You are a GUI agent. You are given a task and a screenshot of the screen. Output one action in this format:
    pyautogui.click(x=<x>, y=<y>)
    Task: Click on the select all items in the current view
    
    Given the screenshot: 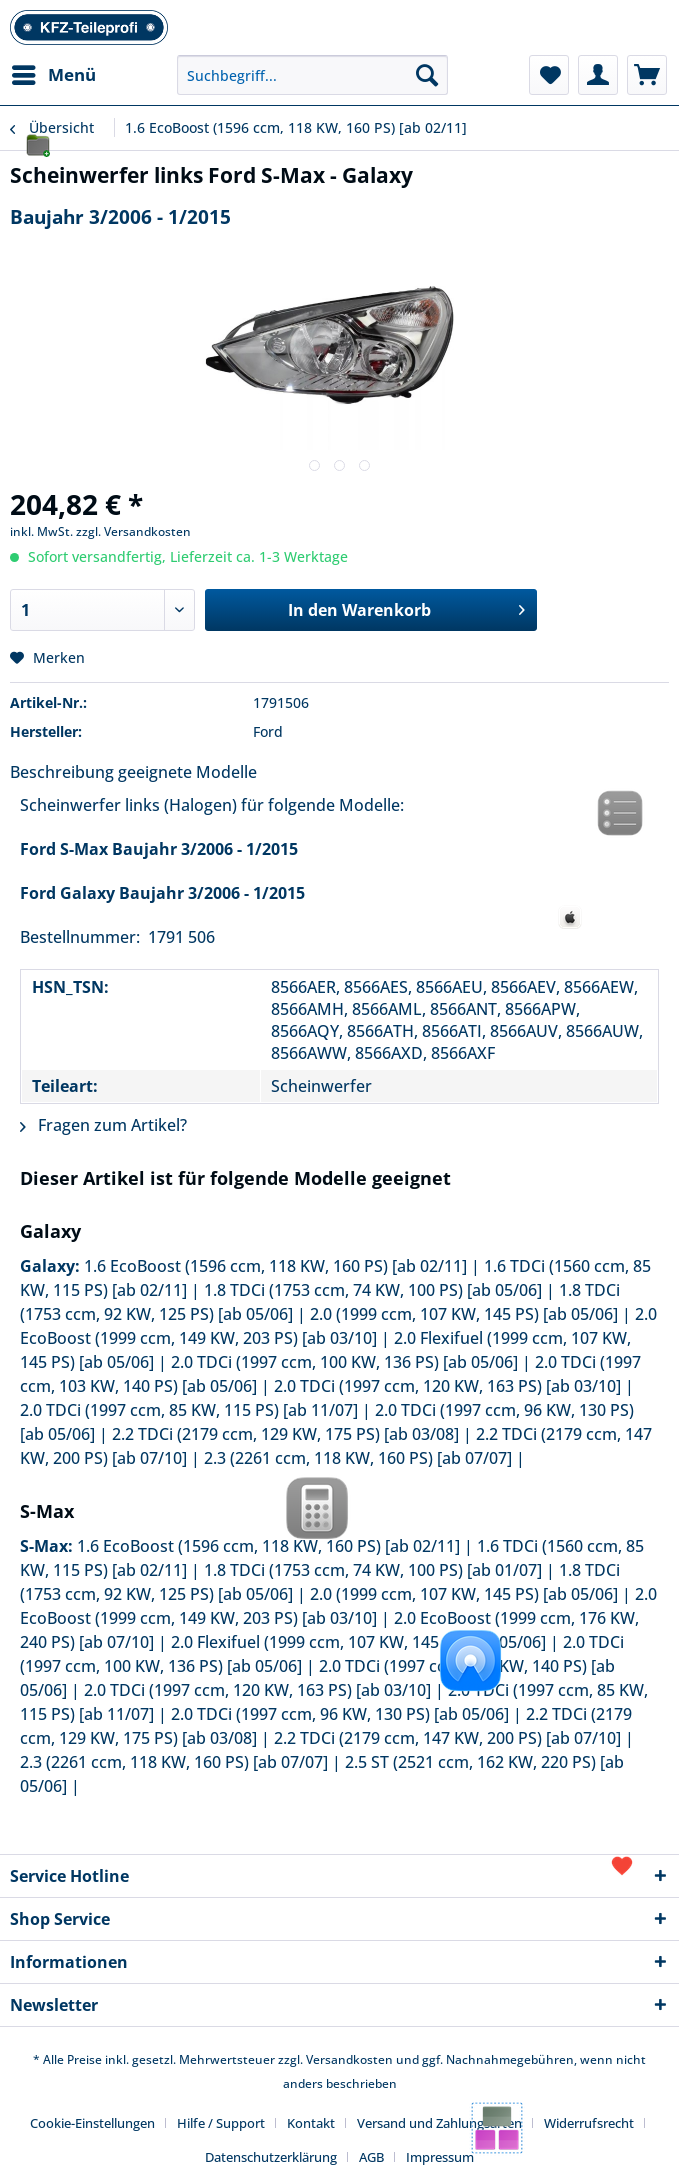 What is the action you would take?
    pyautogui.click(x=497, y=2128)
    